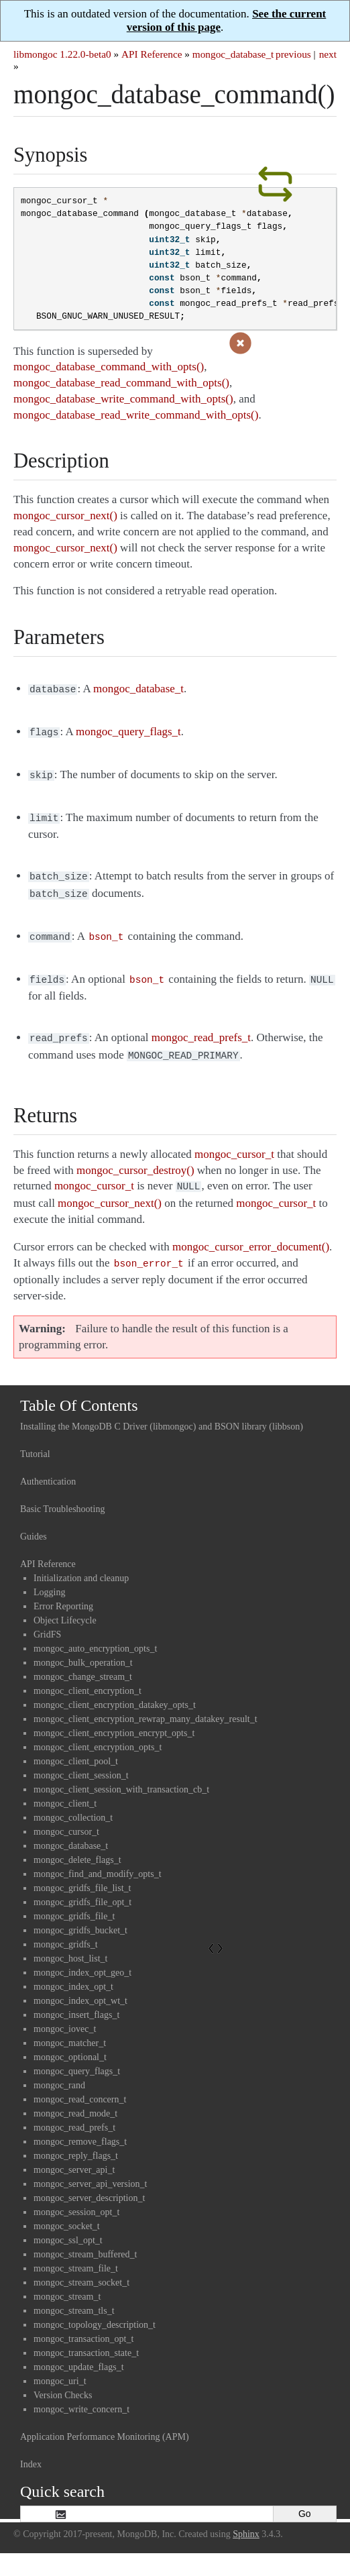 The height and width of the screenshot is (2576, 350). What do you see at coordinates (275, 184) in the screenshot?
I see `enable repeat mode for media playback` at bounding box center [275, 184].